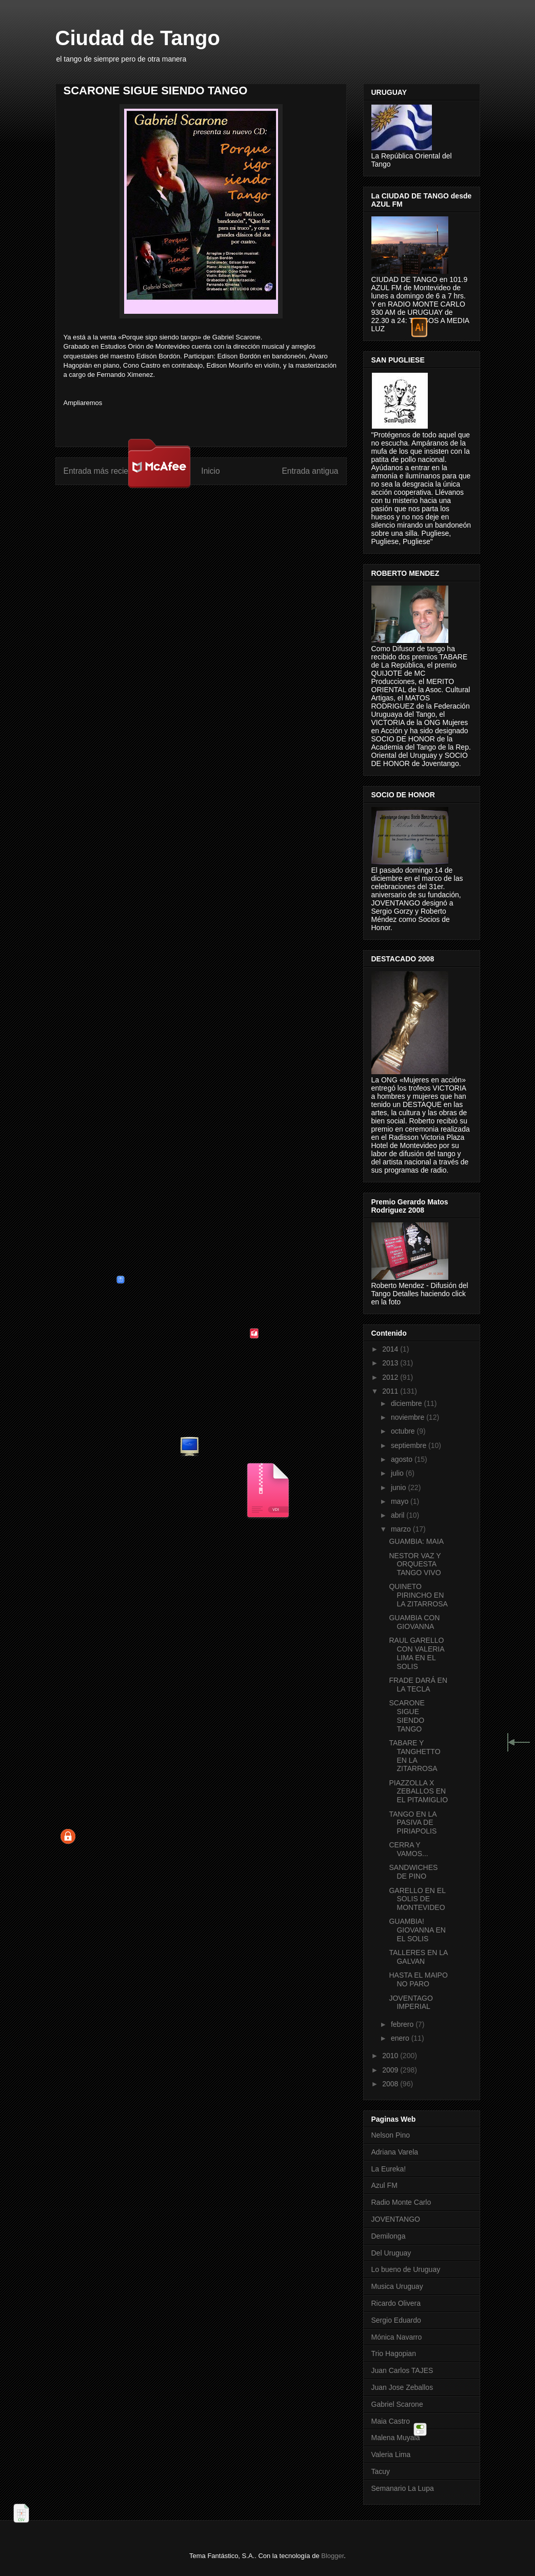 Image resolution: width=535 pixels, height=2576 pixels. What do you see at coordinates (254, 1333) in the screenshot?
I see `indicates a postscript (.ps) or .eps file type` at bounding box center [254, 1333].